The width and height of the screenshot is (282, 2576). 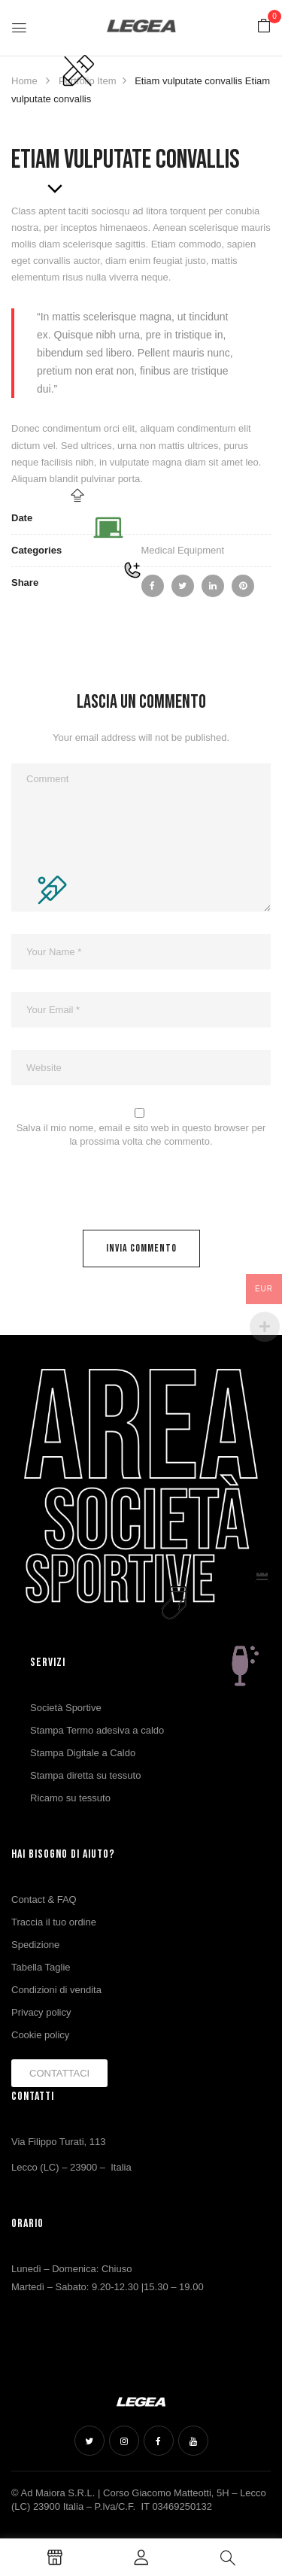 What do you see at coordinates (175, 1602) in the screenshot?
I see `browse clothing or apparel items` at bounding box center [175, 1602].